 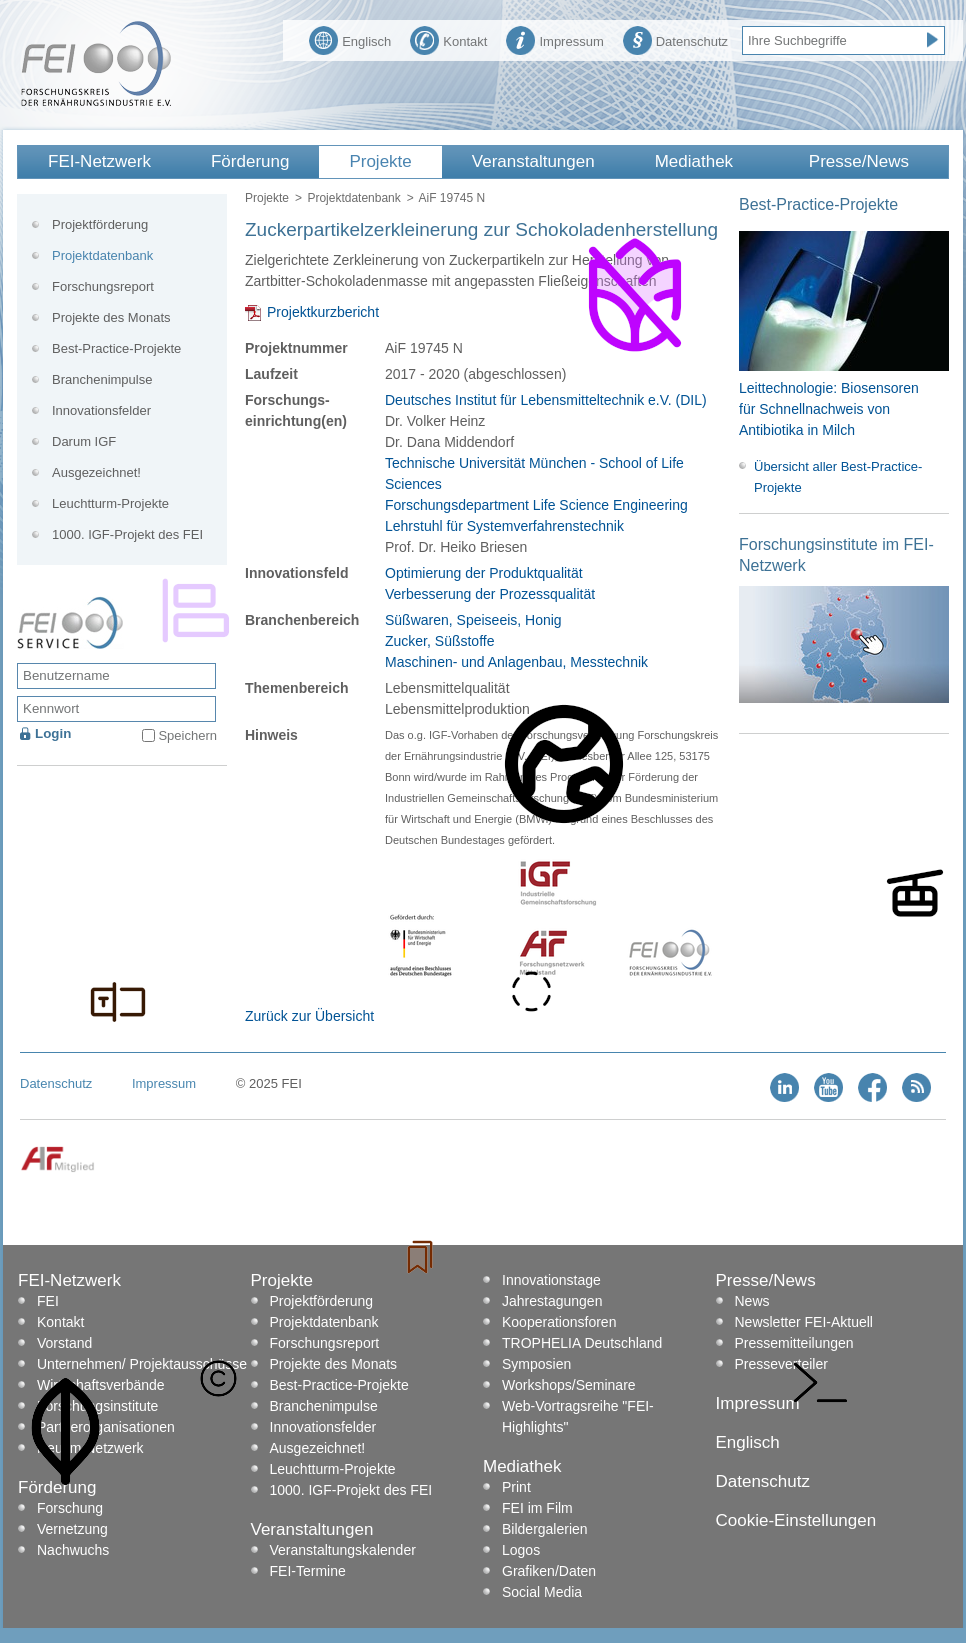 I want to click on MongoDB database service logo, so click(x=65, y=1431).